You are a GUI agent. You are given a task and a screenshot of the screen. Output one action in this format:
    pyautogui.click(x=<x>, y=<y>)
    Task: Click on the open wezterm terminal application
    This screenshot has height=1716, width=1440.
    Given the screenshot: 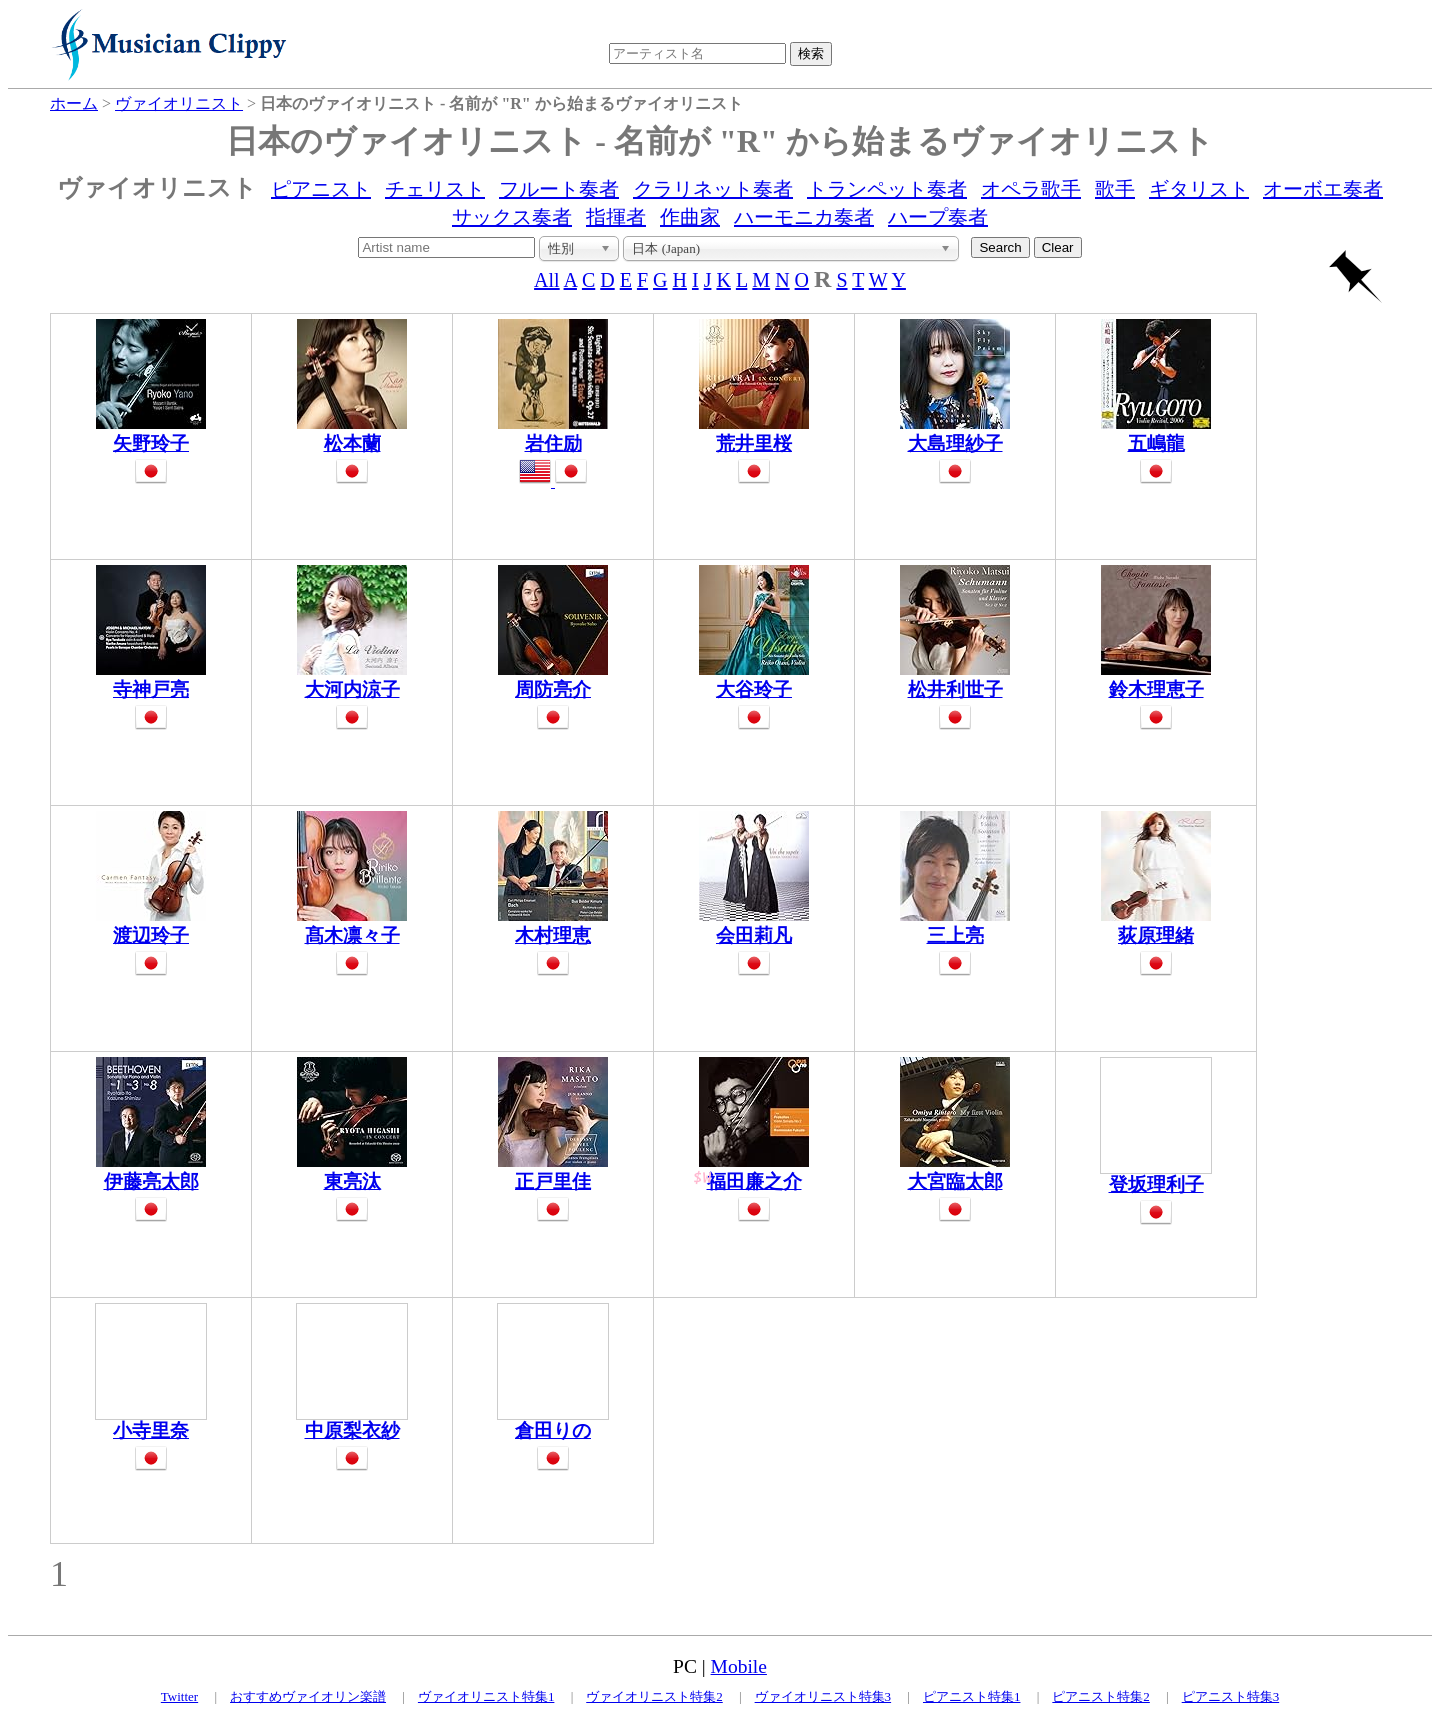 What is the action you would take?
    pyautogui.click(x=702, y=1177)
    